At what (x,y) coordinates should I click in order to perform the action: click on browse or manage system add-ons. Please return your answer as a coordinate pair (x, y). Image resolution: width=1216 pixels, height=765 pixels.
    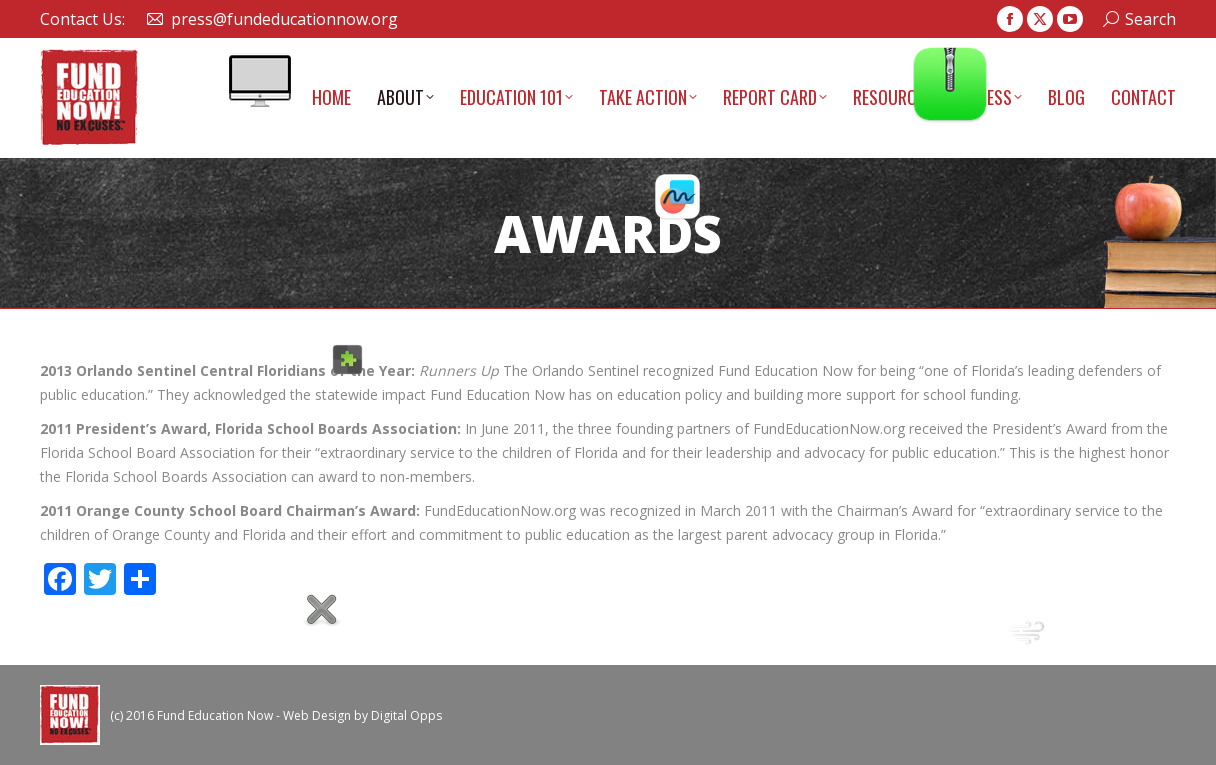
    Looking at the image, I should click on (347, 359).